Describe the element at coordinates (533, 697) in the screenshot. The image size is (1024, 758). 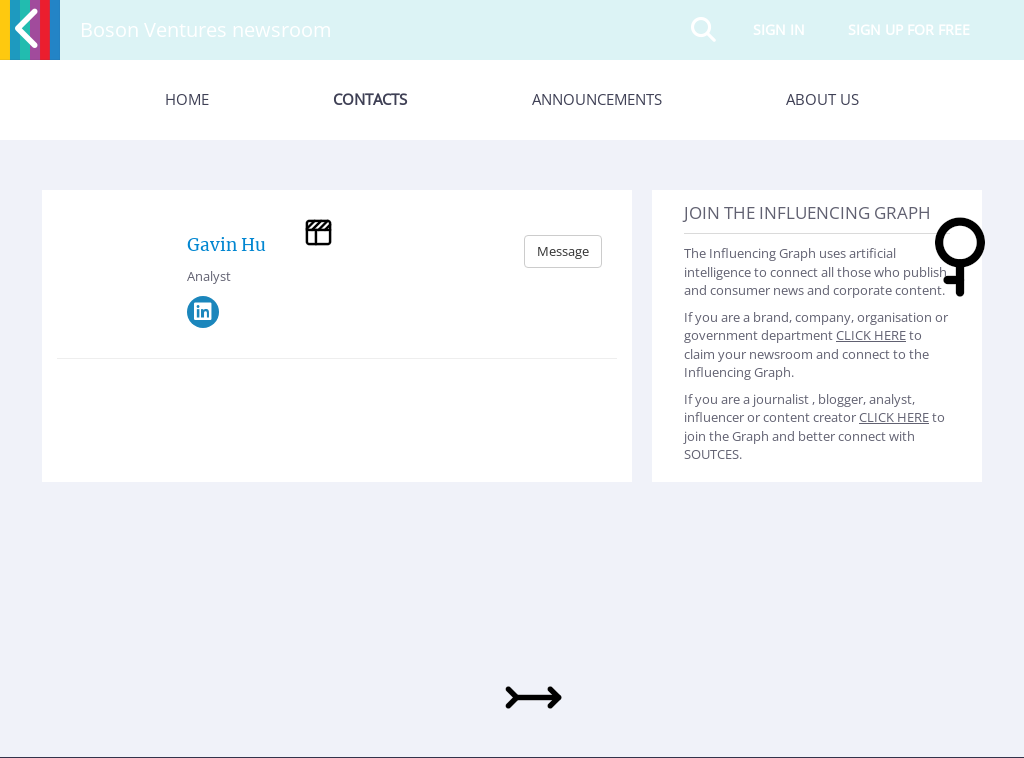
I see `continue to the next step` at that location.